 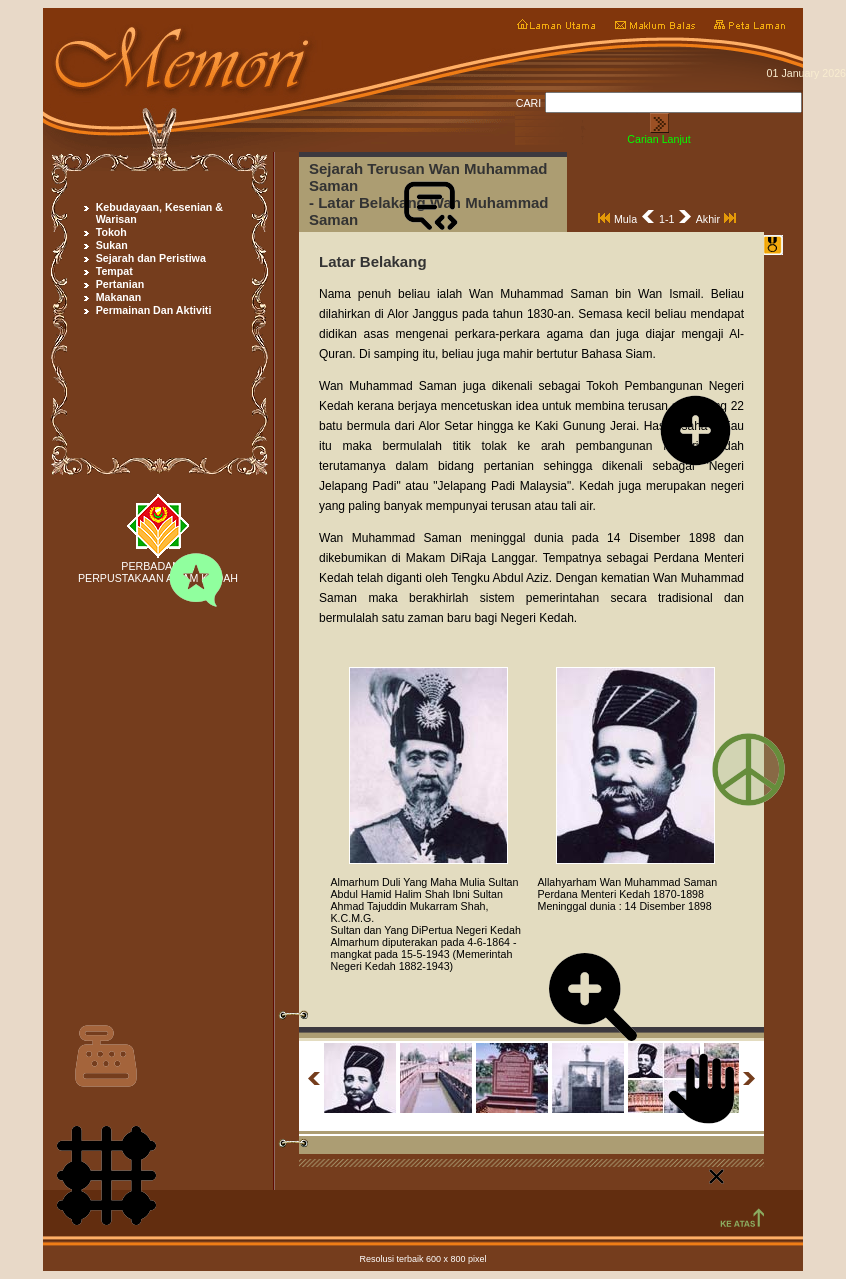 What do you see at coordinates (716, 1176) in the screenshot?
I see `close the current window or dialog` at bounding box center [716, 1176].